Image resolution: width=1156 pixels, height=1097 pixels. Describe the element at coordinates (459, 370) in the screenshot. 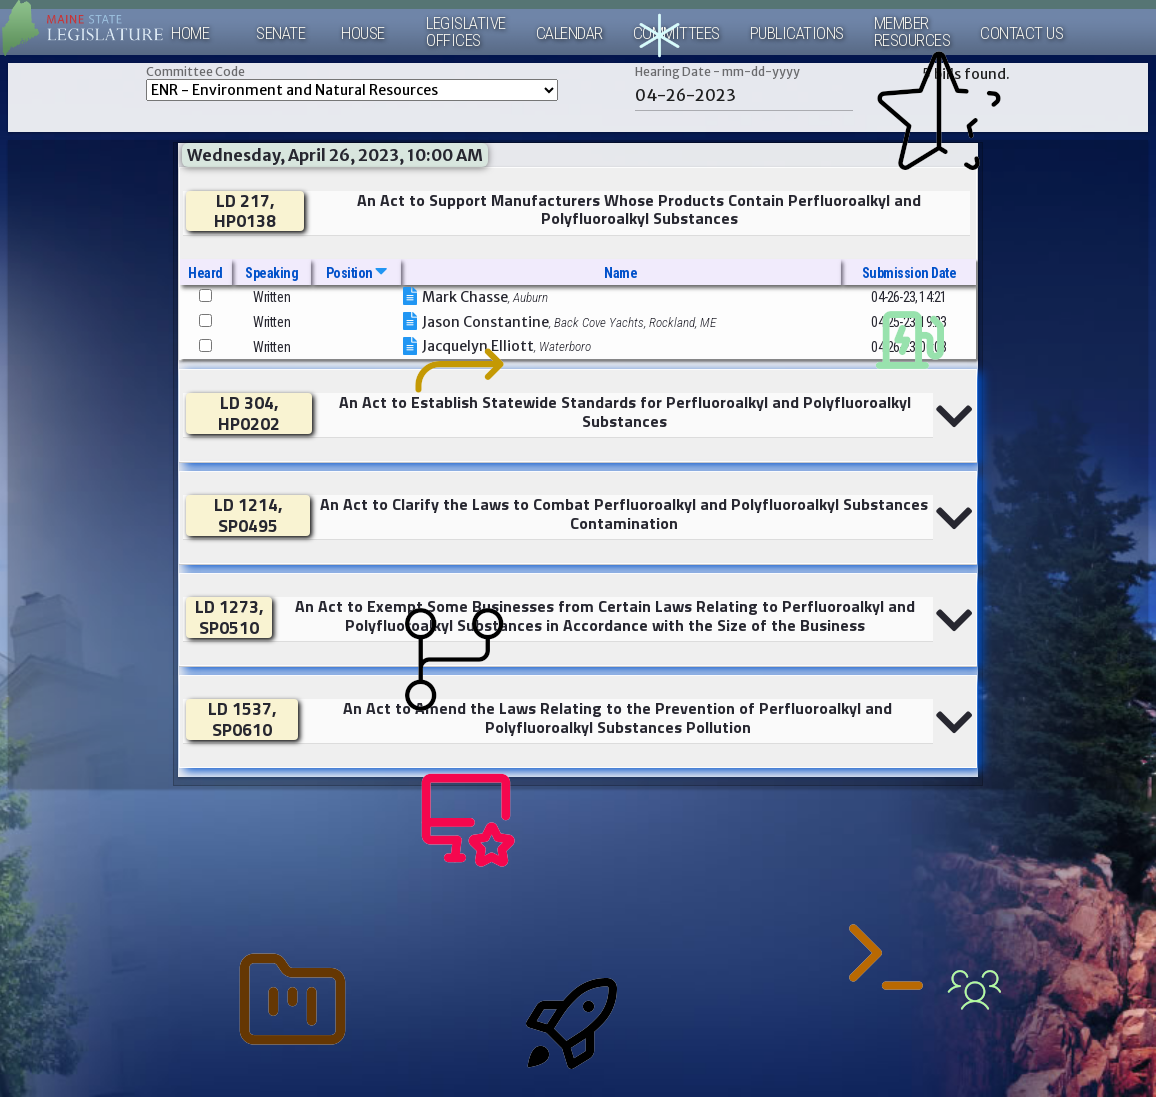

I see `forward or share this item` at that location.